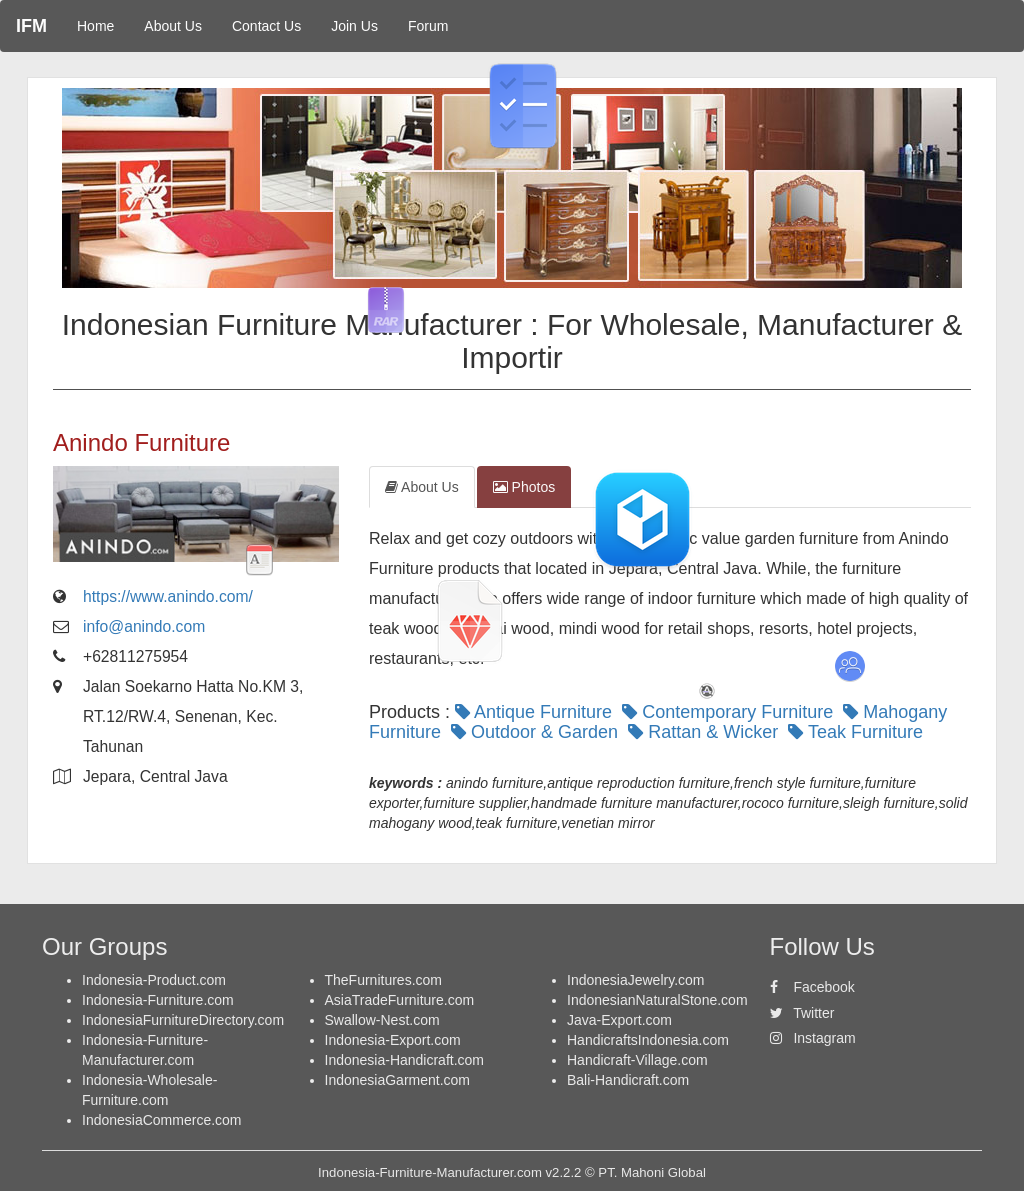 The width and height of the screenshot is (1024, 1191). What do you see at coordinates (470, 621) in the screenshot?
I see `ruby programming language source file` at bounding box center [470, 621].